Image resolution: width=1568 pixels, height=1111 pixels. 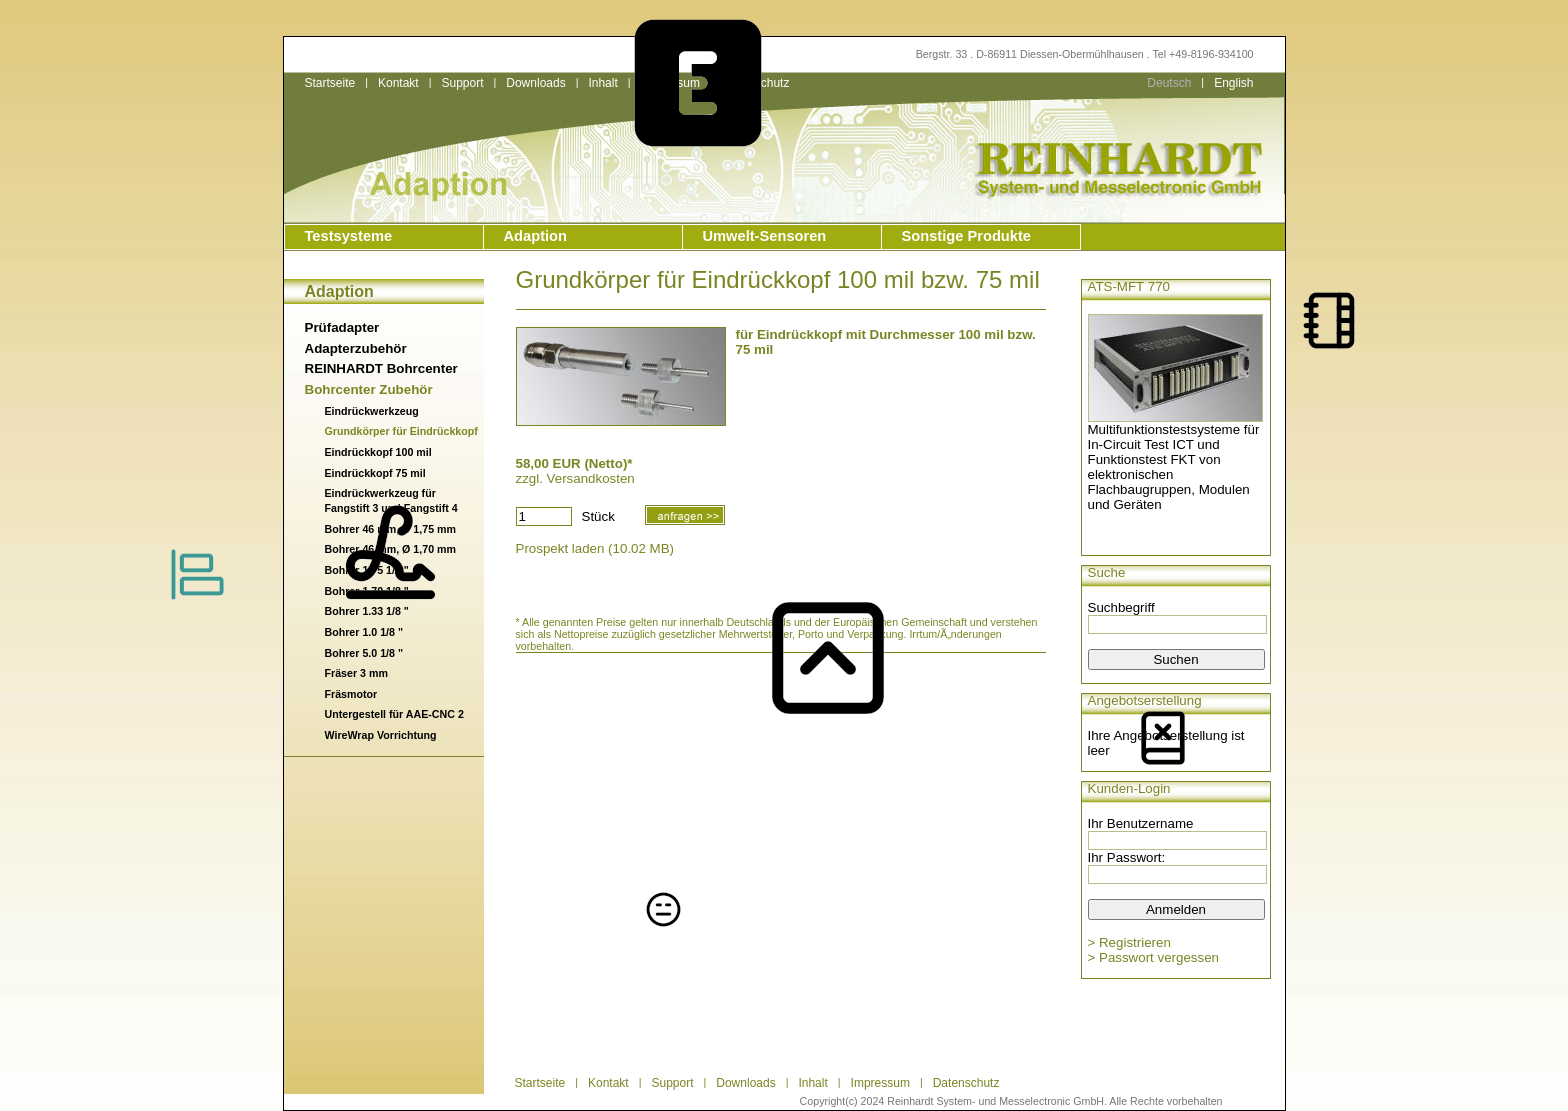 What do you see at coordinates (196, 574) in the screenshot?
I see `align text to the left` at bounding box center [196, 574].